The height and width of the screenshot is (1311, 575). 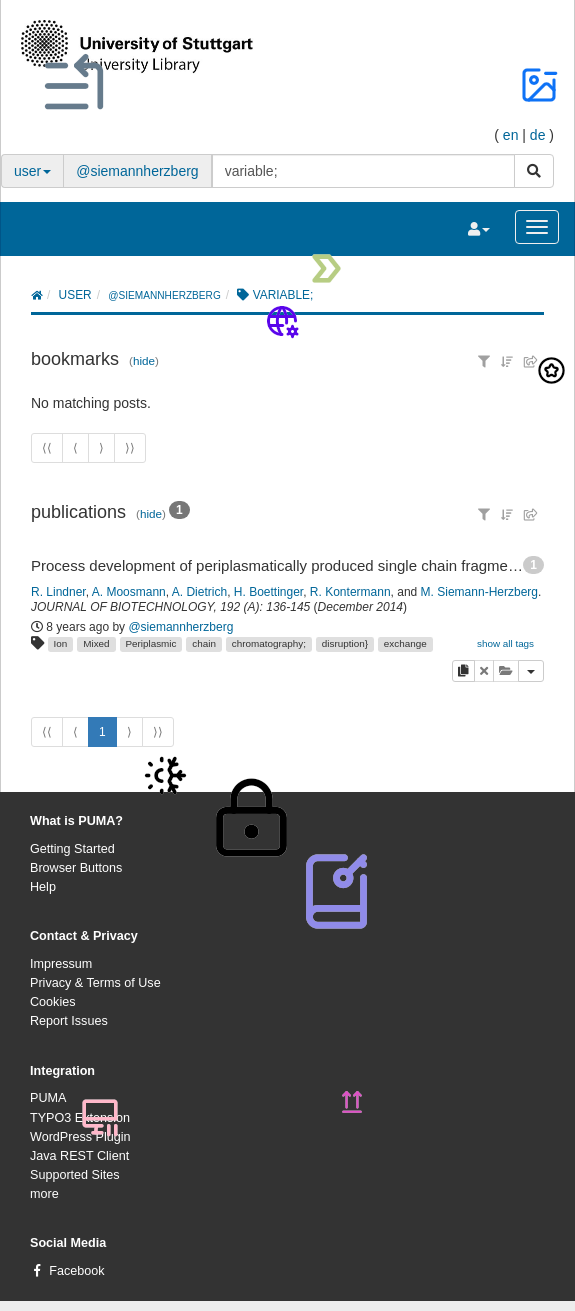 What do you see at coordinates (165, 775) in the screenshot?
I see `toggle between hot and cold temperature settings` at bounding box center [165, 775].